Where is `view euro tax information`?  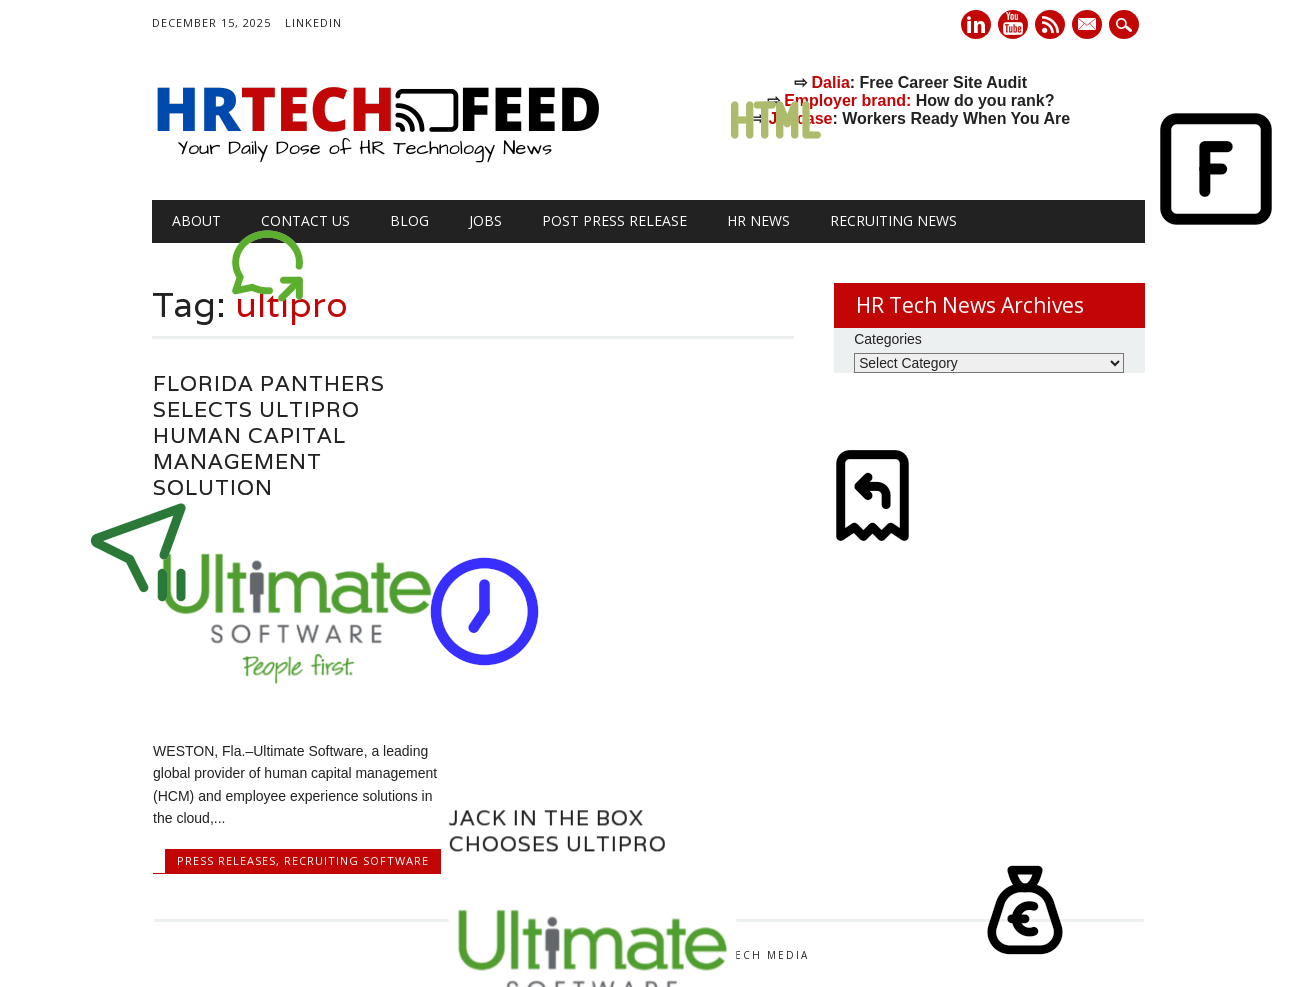 view euro tax information is located at coordinates (1025, 910).